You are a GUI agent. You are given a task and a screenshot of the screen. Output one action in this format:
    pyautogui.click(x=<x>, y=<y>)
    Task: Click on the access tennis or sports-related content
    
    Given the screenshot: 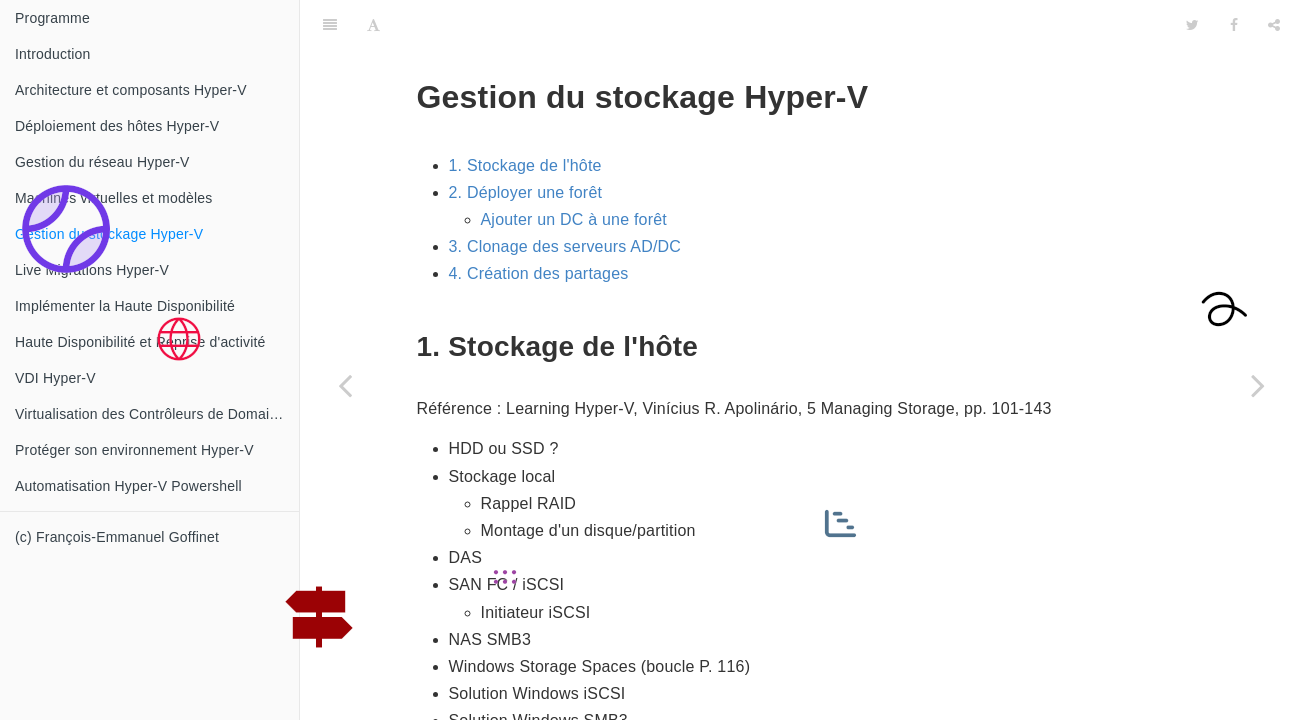 What is the action you would take?
    pyautogui.click(x=66, y=229)
    